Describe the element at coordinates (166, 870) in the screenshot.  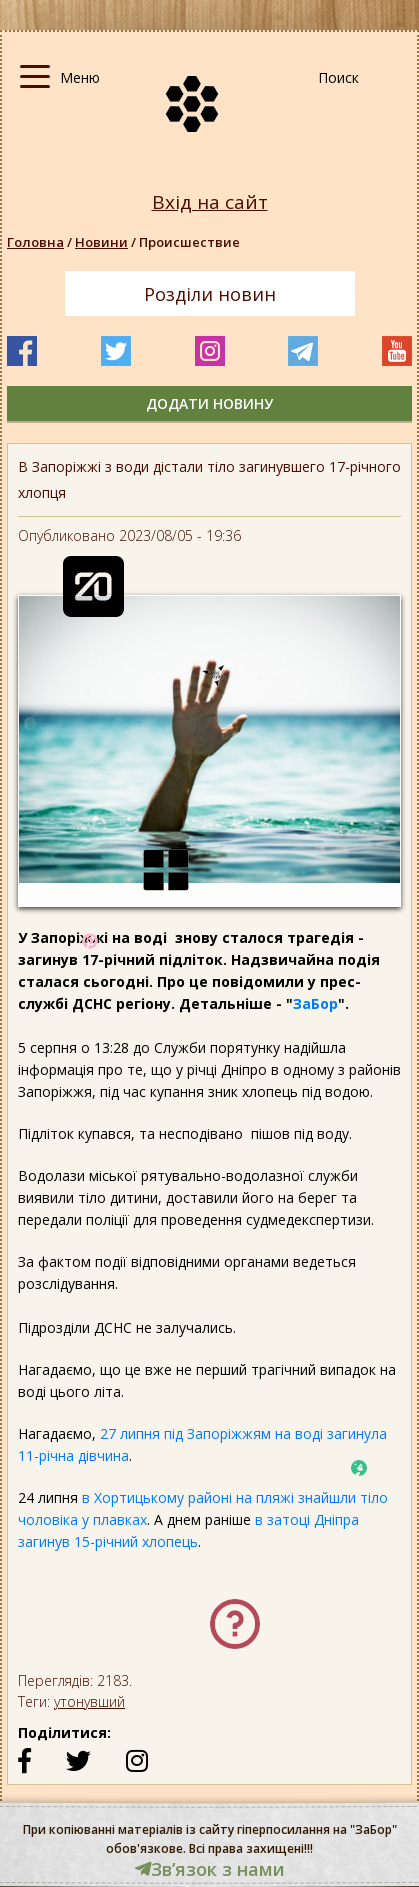
I see `switch to grid view layout` at that location.